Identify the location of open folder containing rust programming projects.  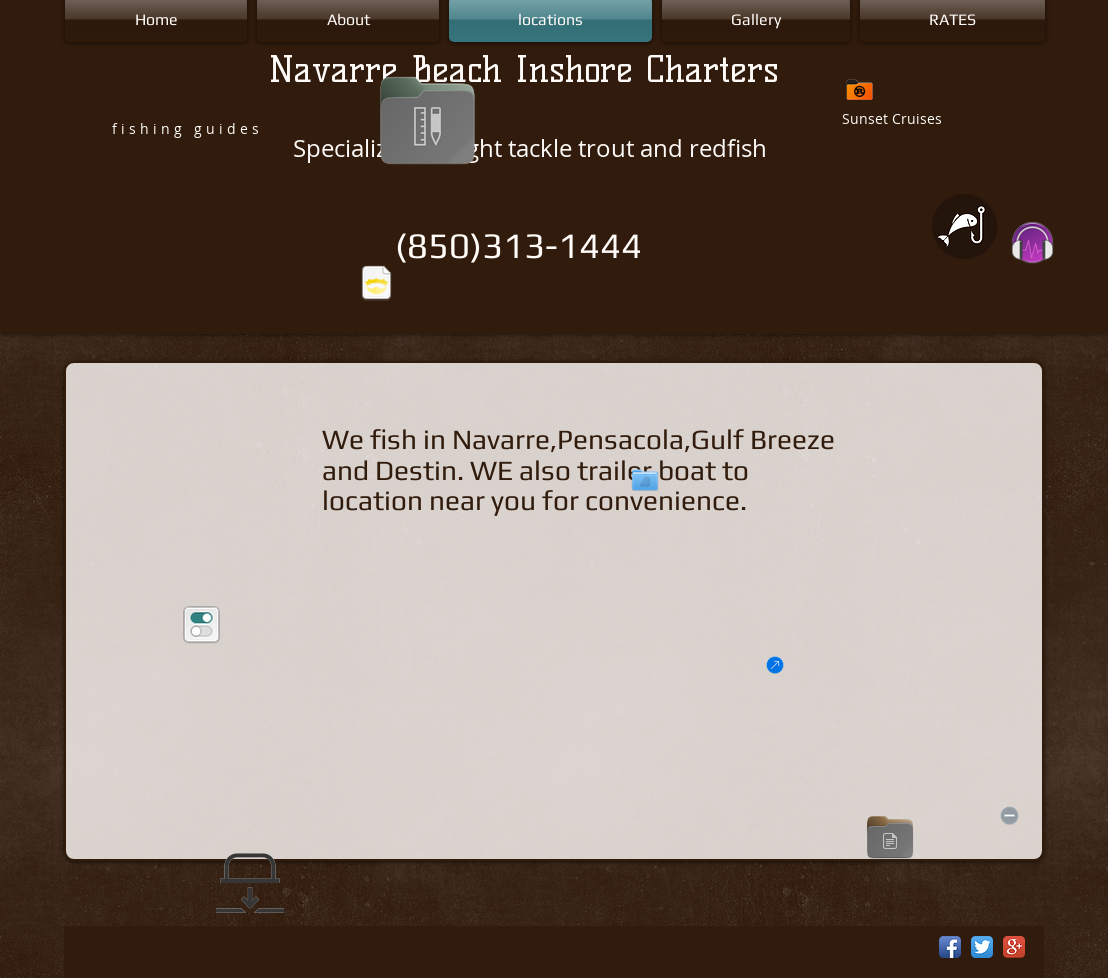
(859, 90).